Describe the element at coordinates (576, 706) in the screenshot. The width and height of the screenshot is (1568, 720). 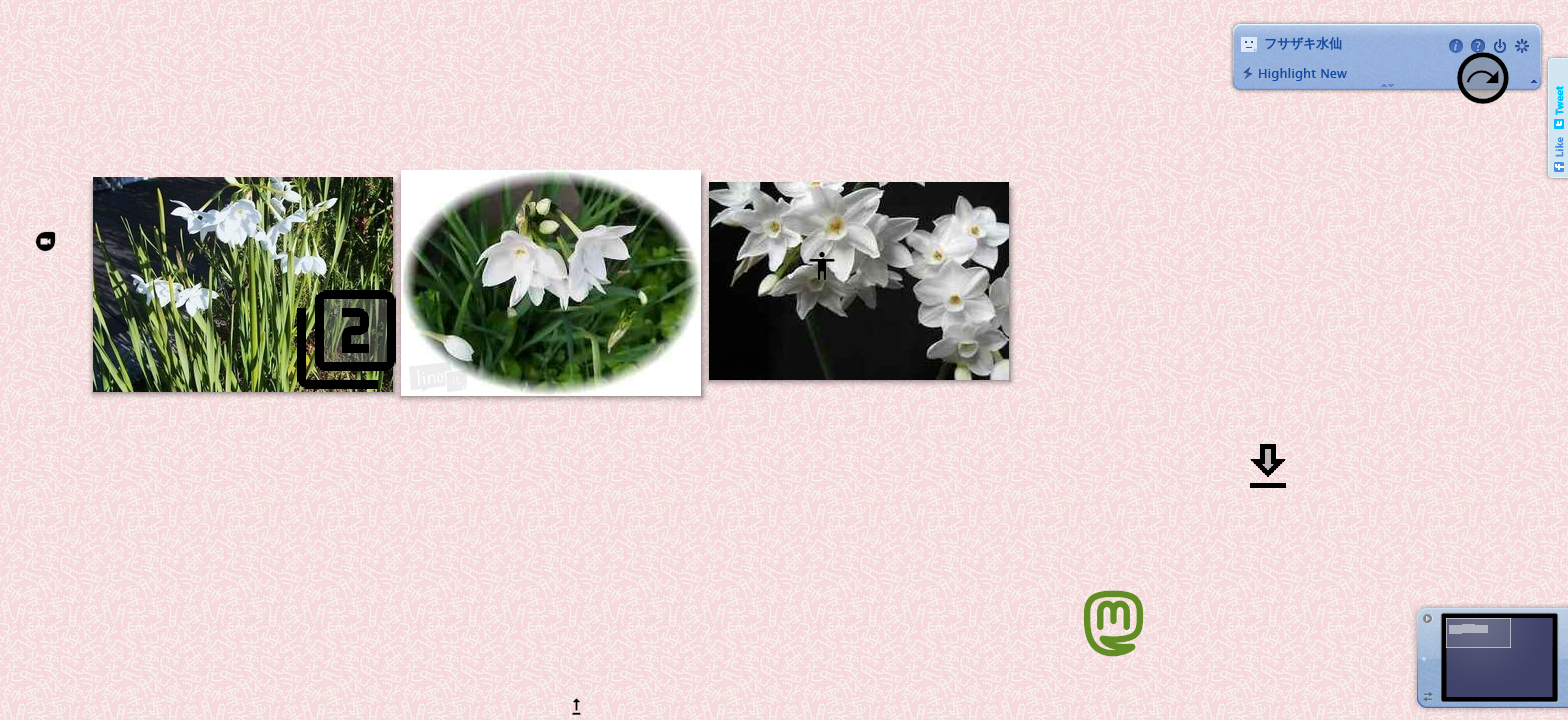
I see `upgrade to a newer version` at that location.